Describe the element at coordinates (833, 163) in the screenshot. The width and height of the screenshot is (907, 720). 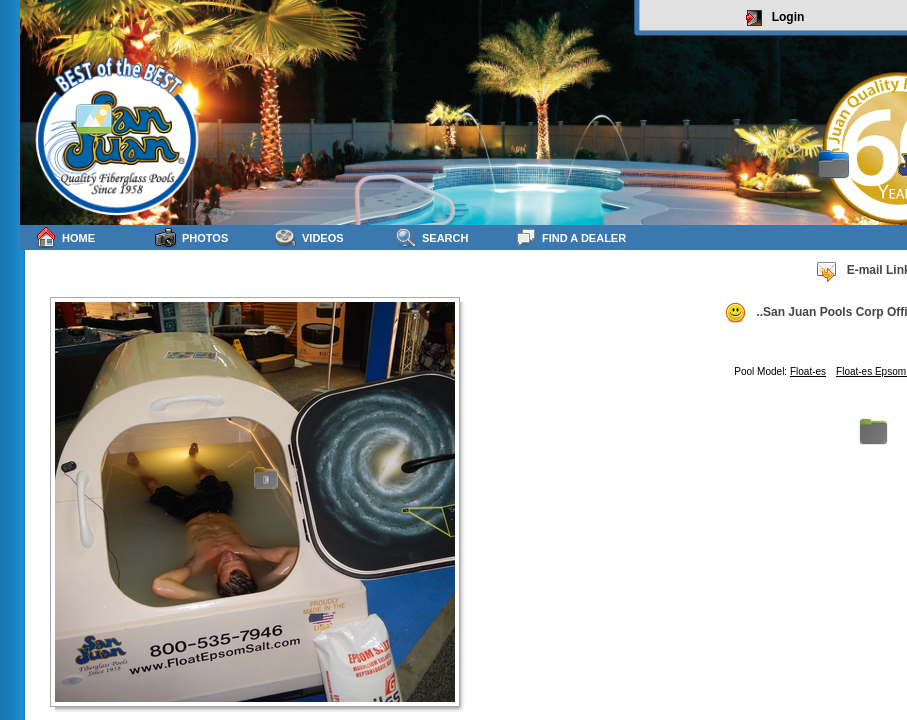
I see `indicates an open or expanded folder` at that location.